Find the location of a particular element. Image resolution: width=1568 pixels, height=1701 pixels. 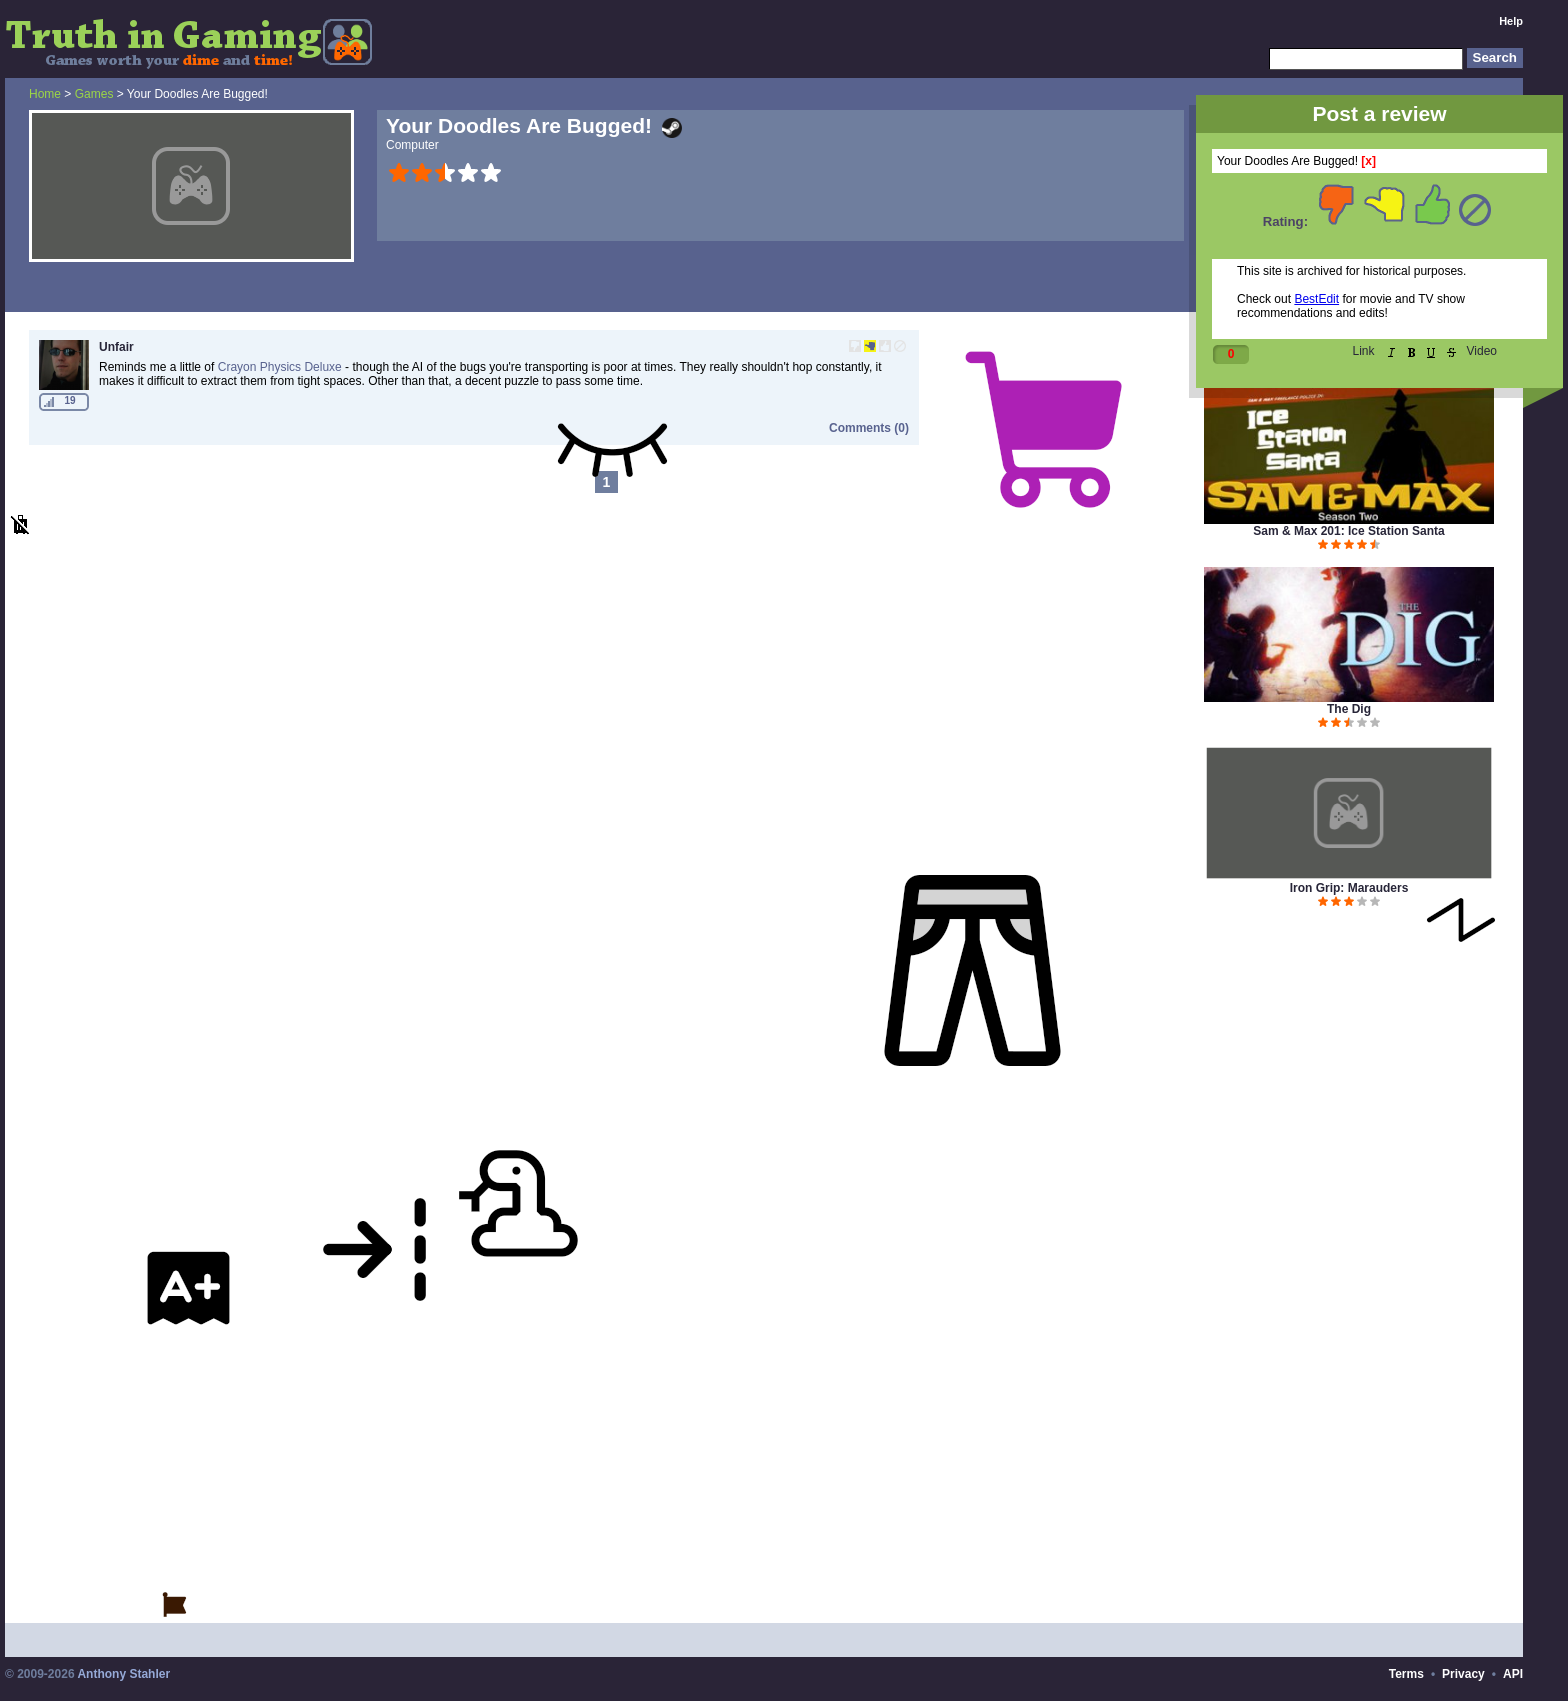

move item to the right edge is located at coordinates (374, 1249).